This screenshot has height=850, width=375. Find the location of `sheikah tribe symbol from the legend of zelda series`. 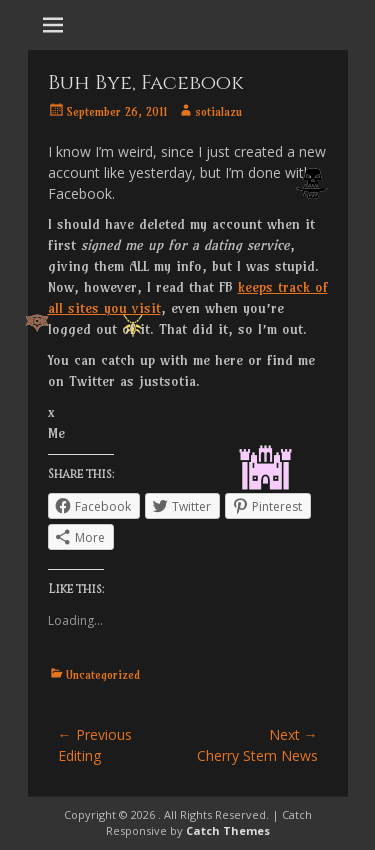

sheikah tribe symbol from the legend of zelda series is located at coordinates (37, 322).